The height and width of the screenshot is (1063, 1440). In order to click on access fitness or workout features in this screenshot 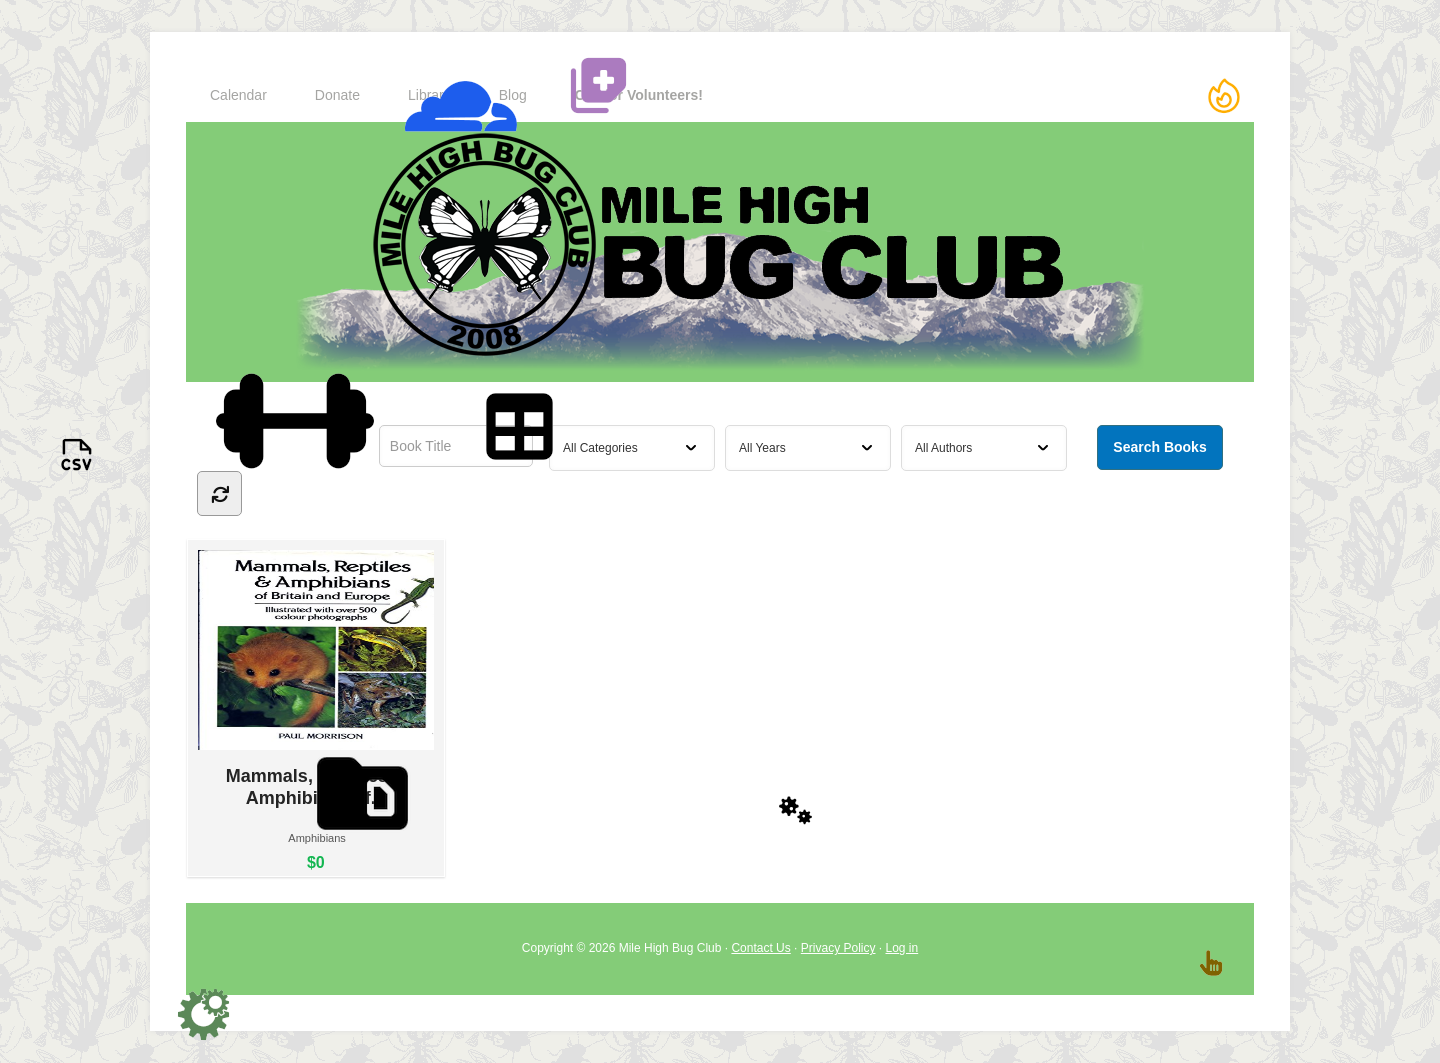, I will do `click(295, 421)`.